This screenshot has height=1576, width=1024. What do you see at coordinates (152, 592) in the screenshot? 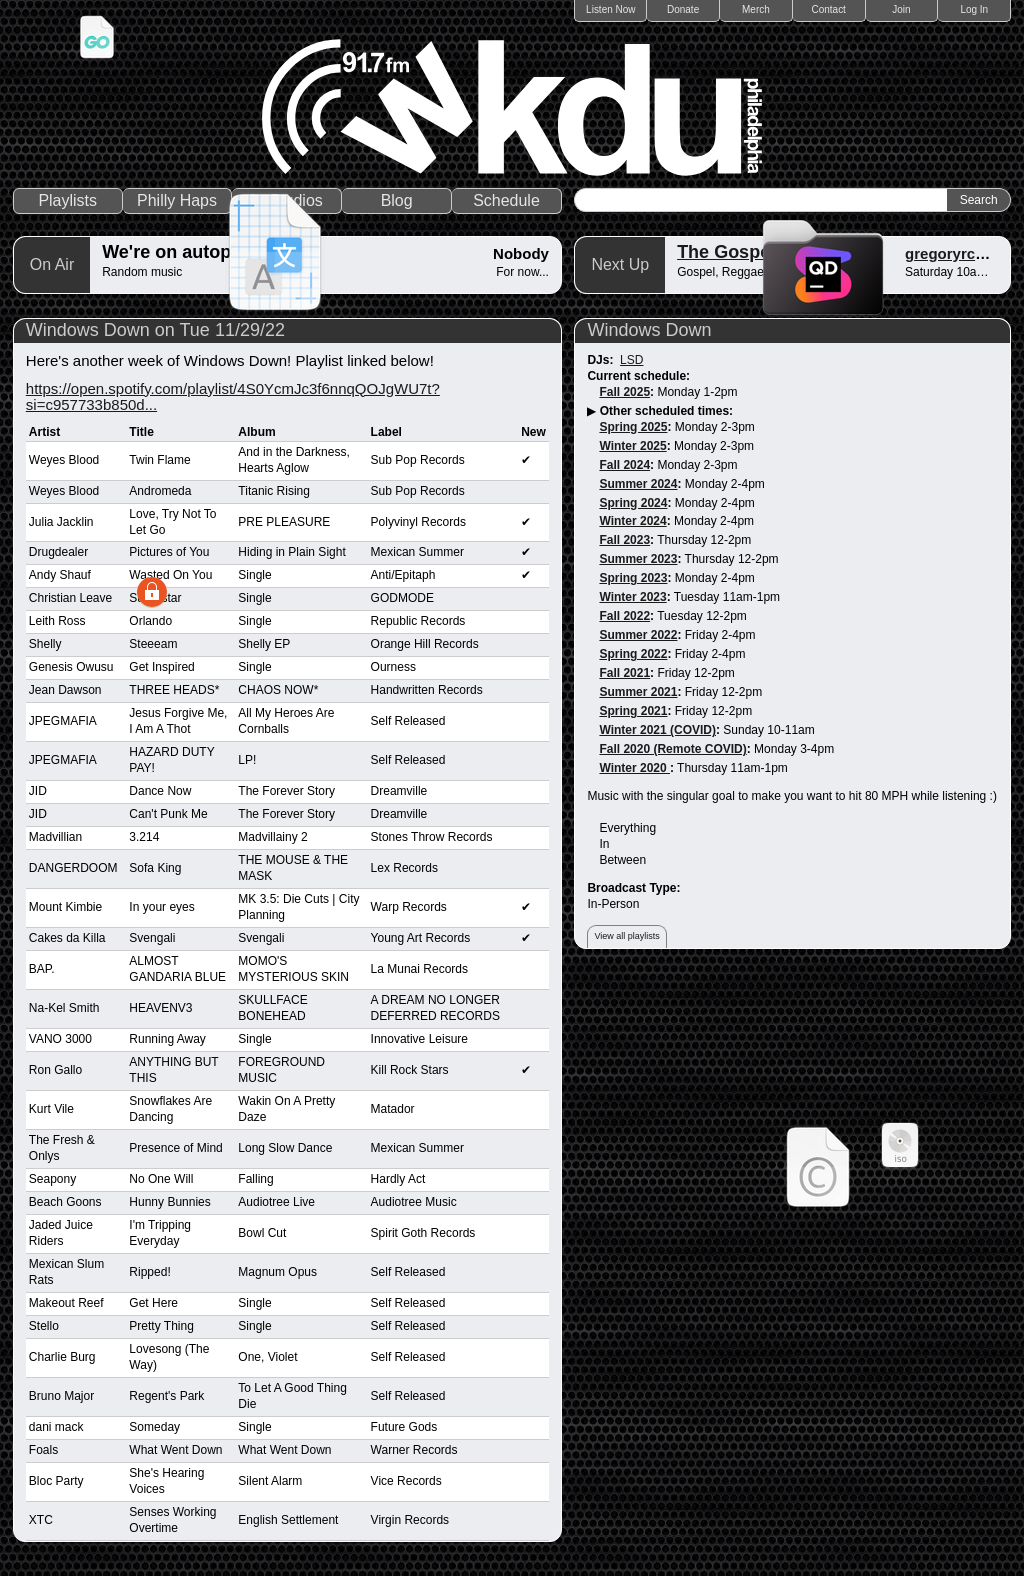
I see `indicates a file or folder is read-only` at bounding box center [152, 592].